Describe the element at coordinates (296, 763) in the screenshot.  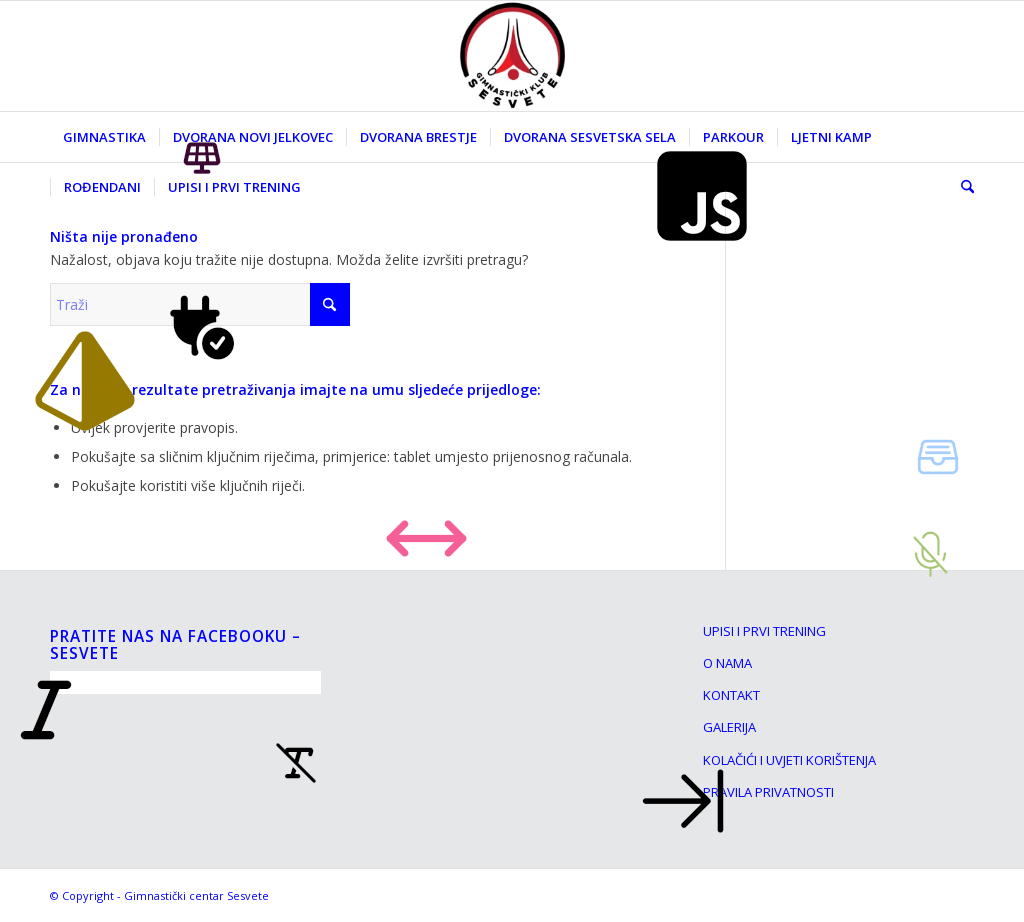
I see `clear text formatting` at that location.